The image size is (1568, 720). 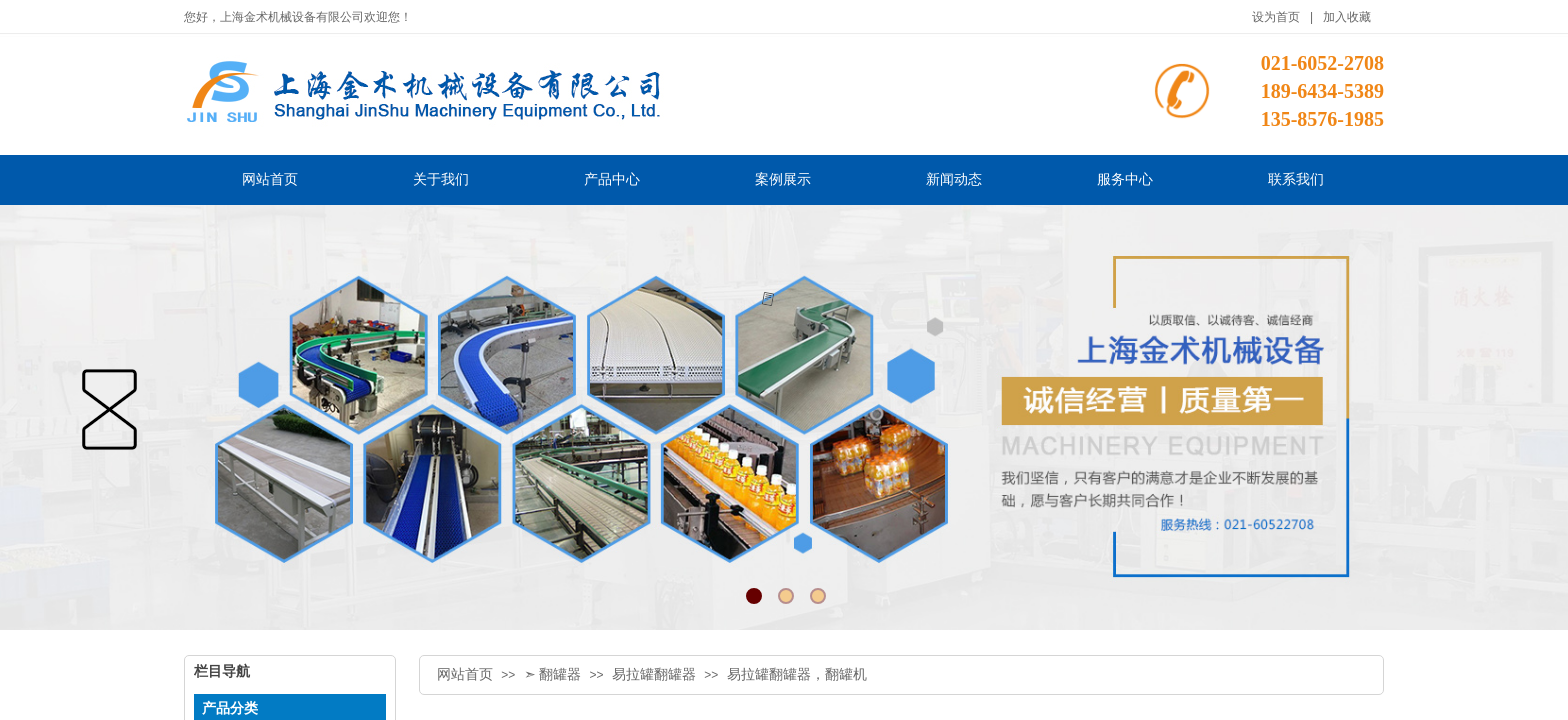 I want to click on indicates loading or processing in progress, so click(x=109, y=409).